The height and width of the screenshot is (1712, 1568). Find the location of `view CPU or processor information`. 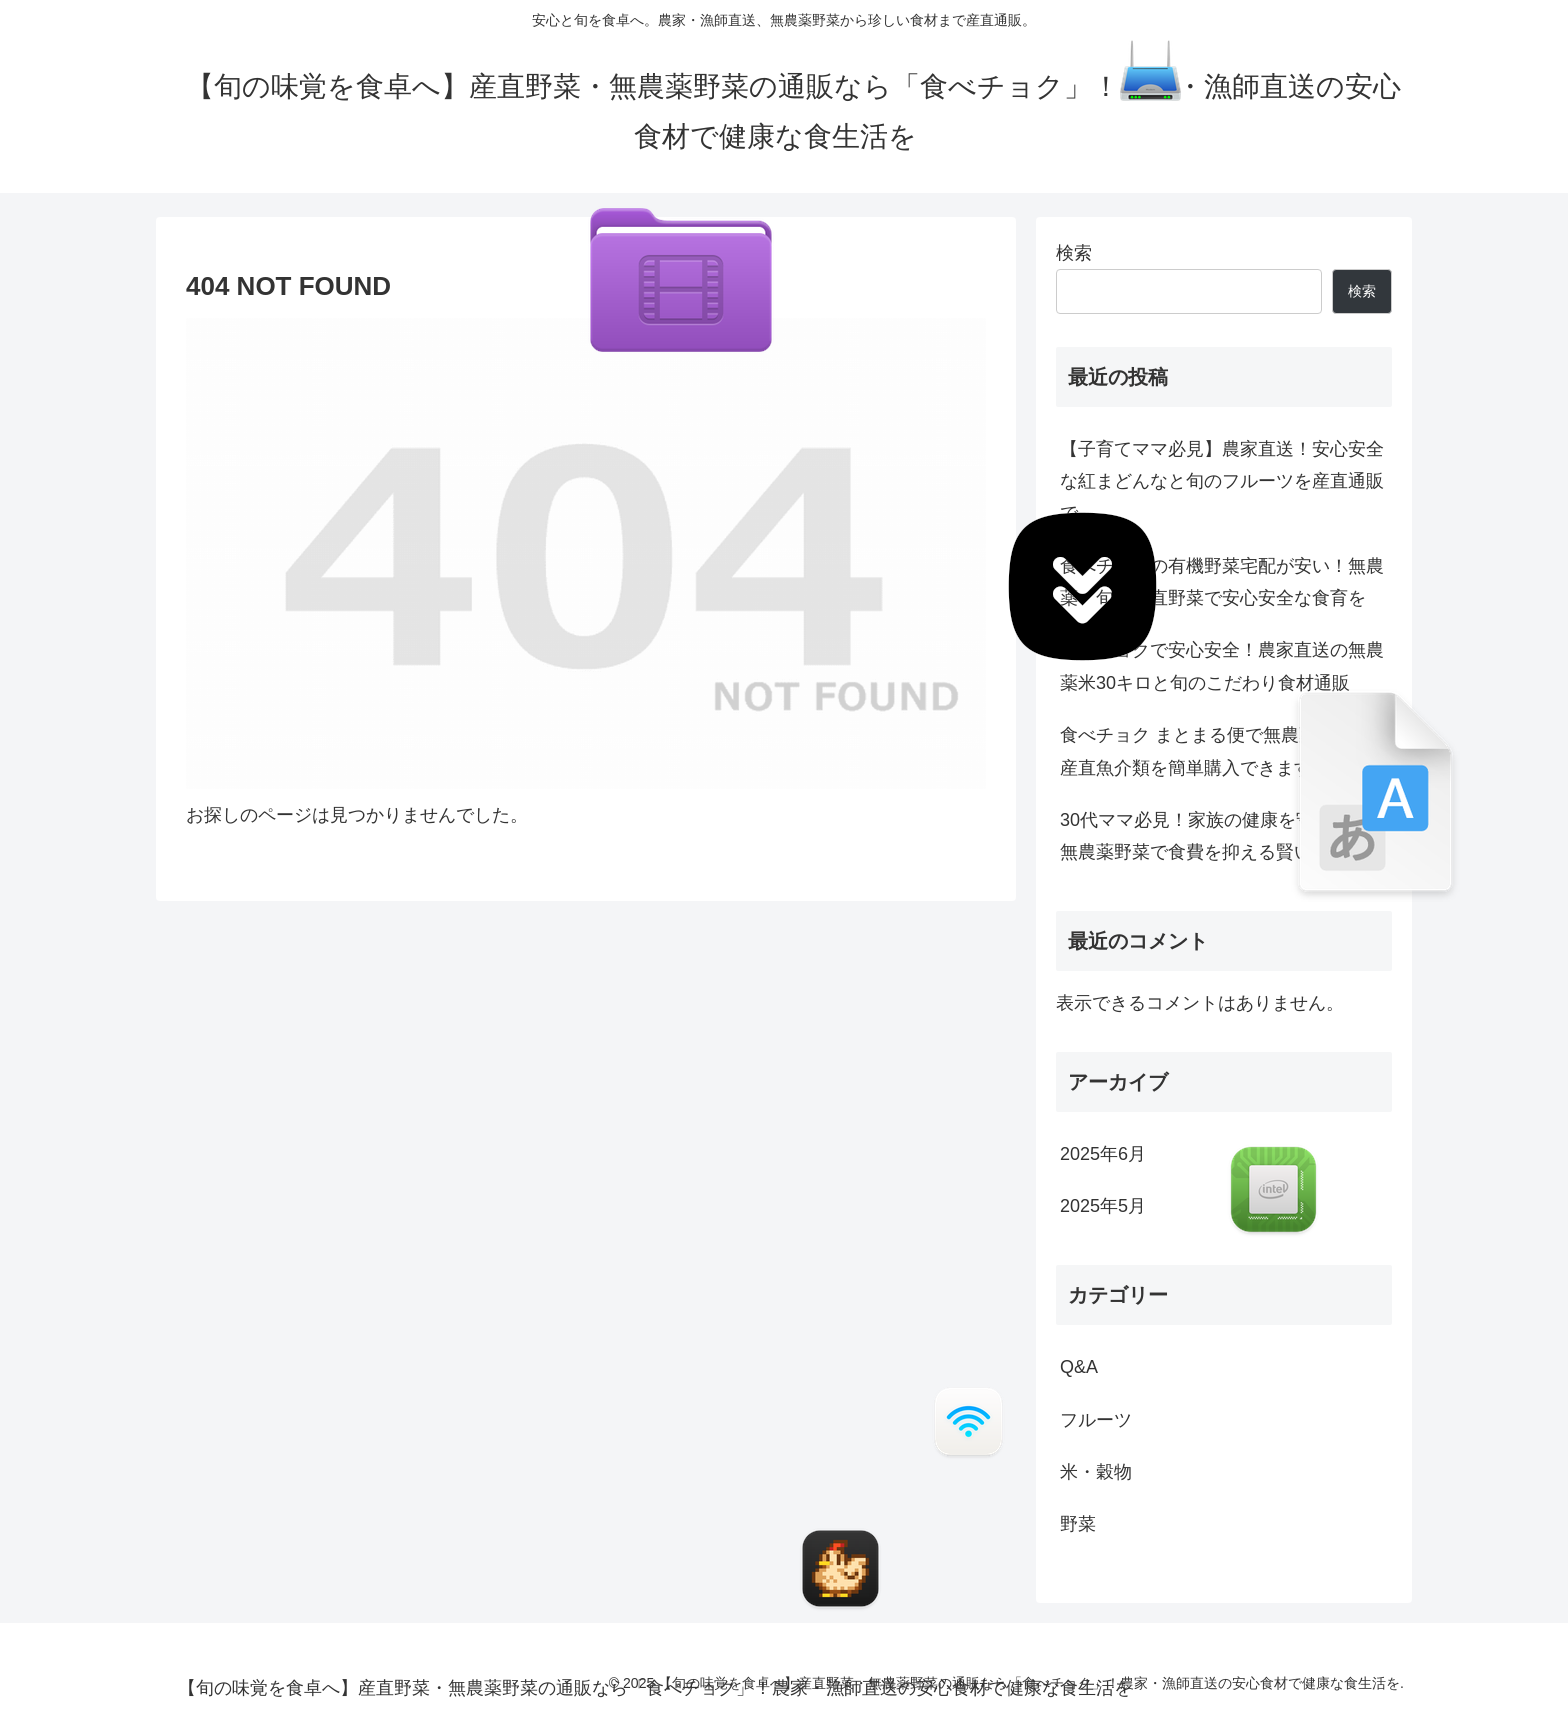

view CPU or processor information is located at coordinates (1273, 1189).